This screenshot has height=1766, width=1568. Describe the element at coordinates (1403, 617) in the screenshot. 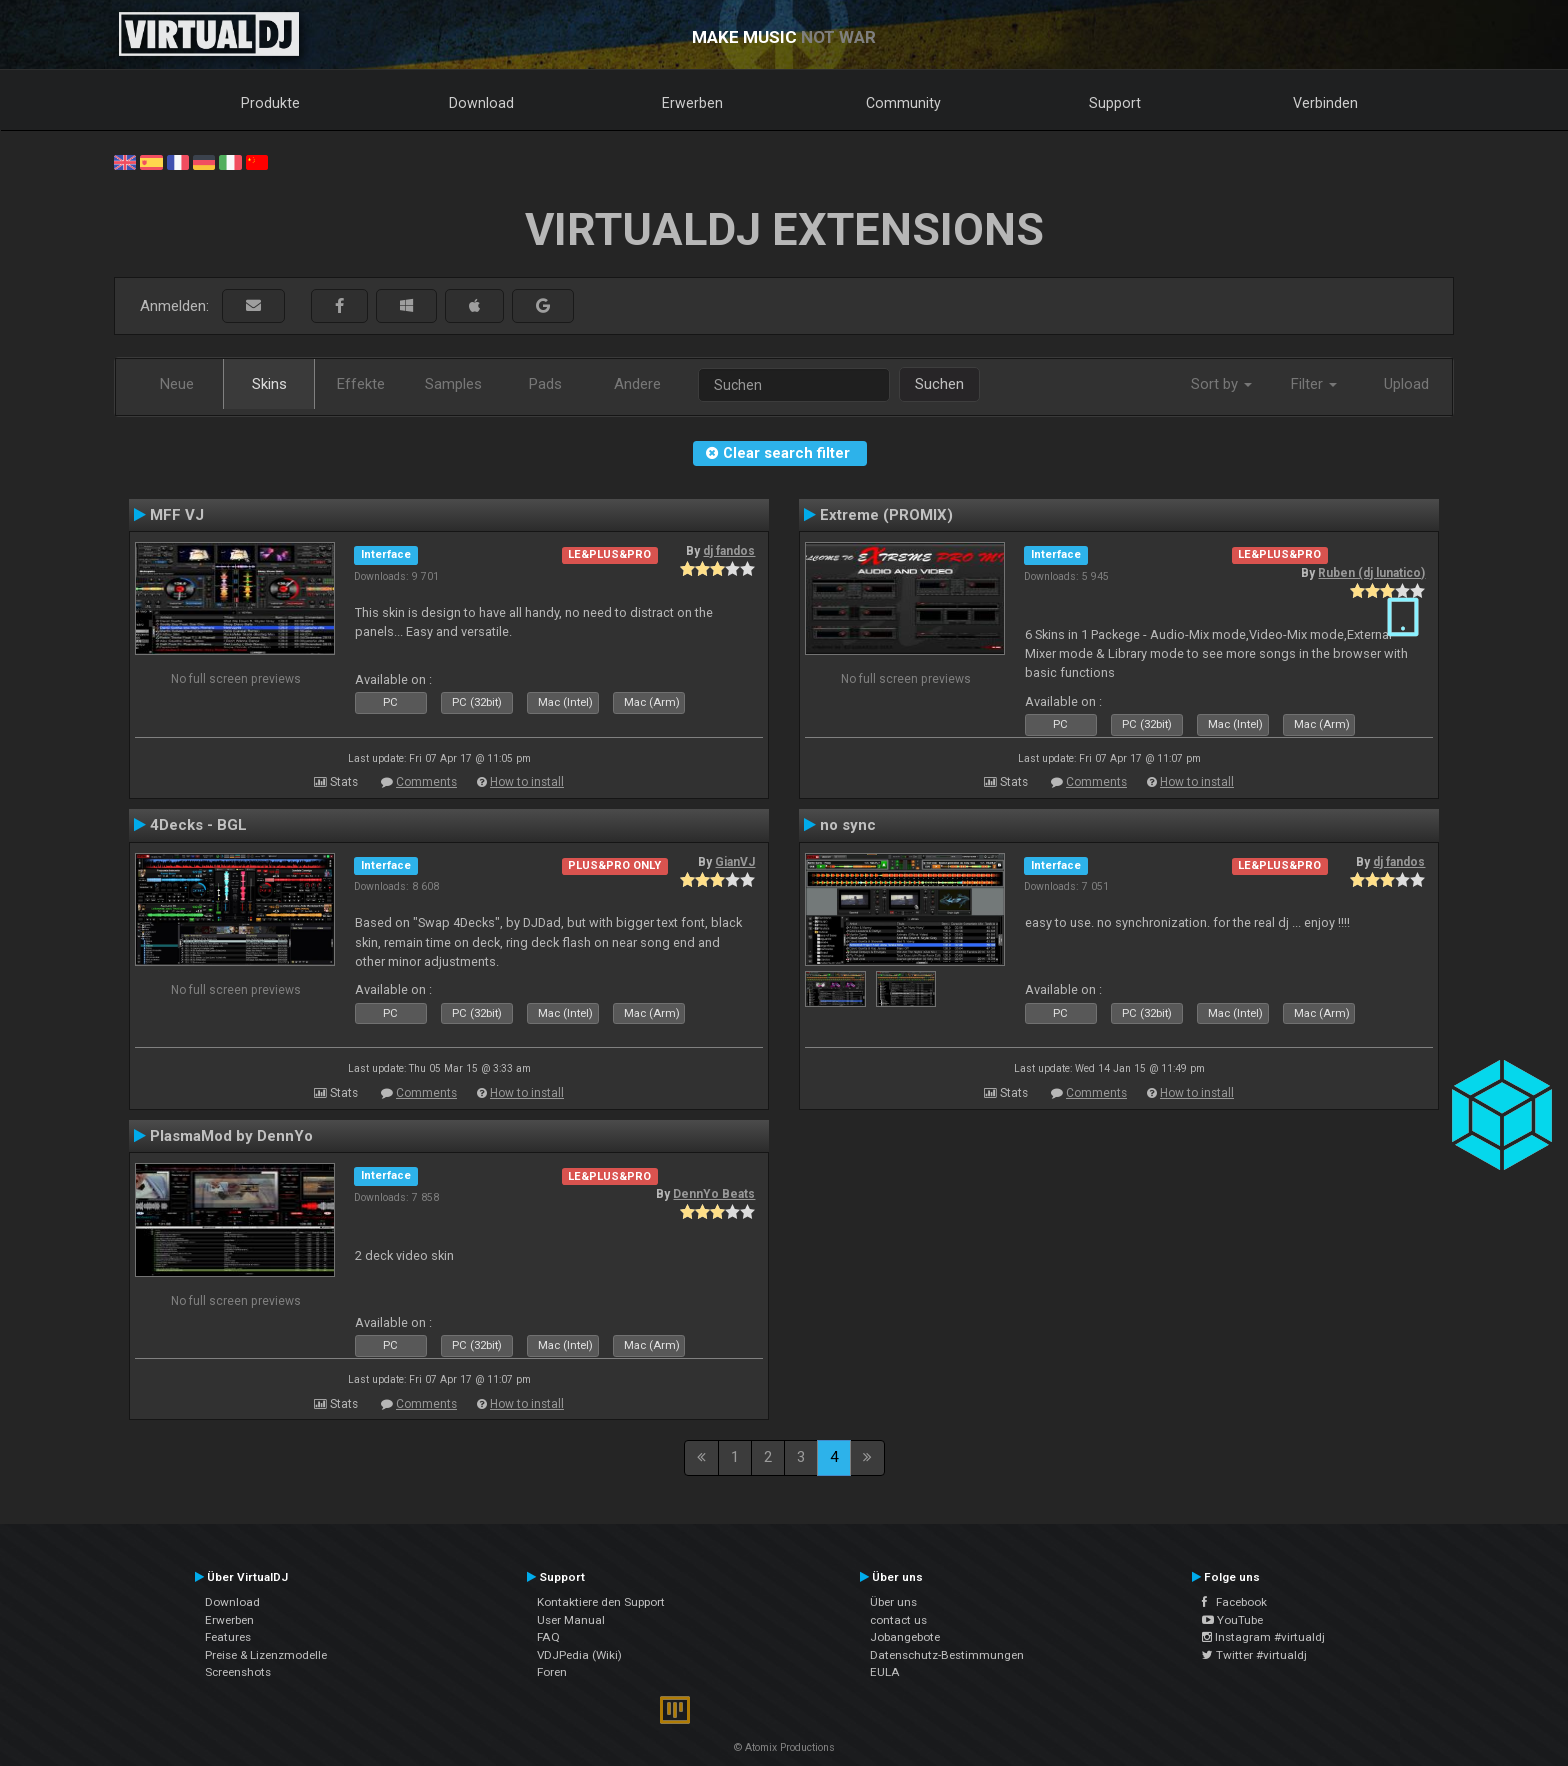

I see `switch to tablet view` at that location.